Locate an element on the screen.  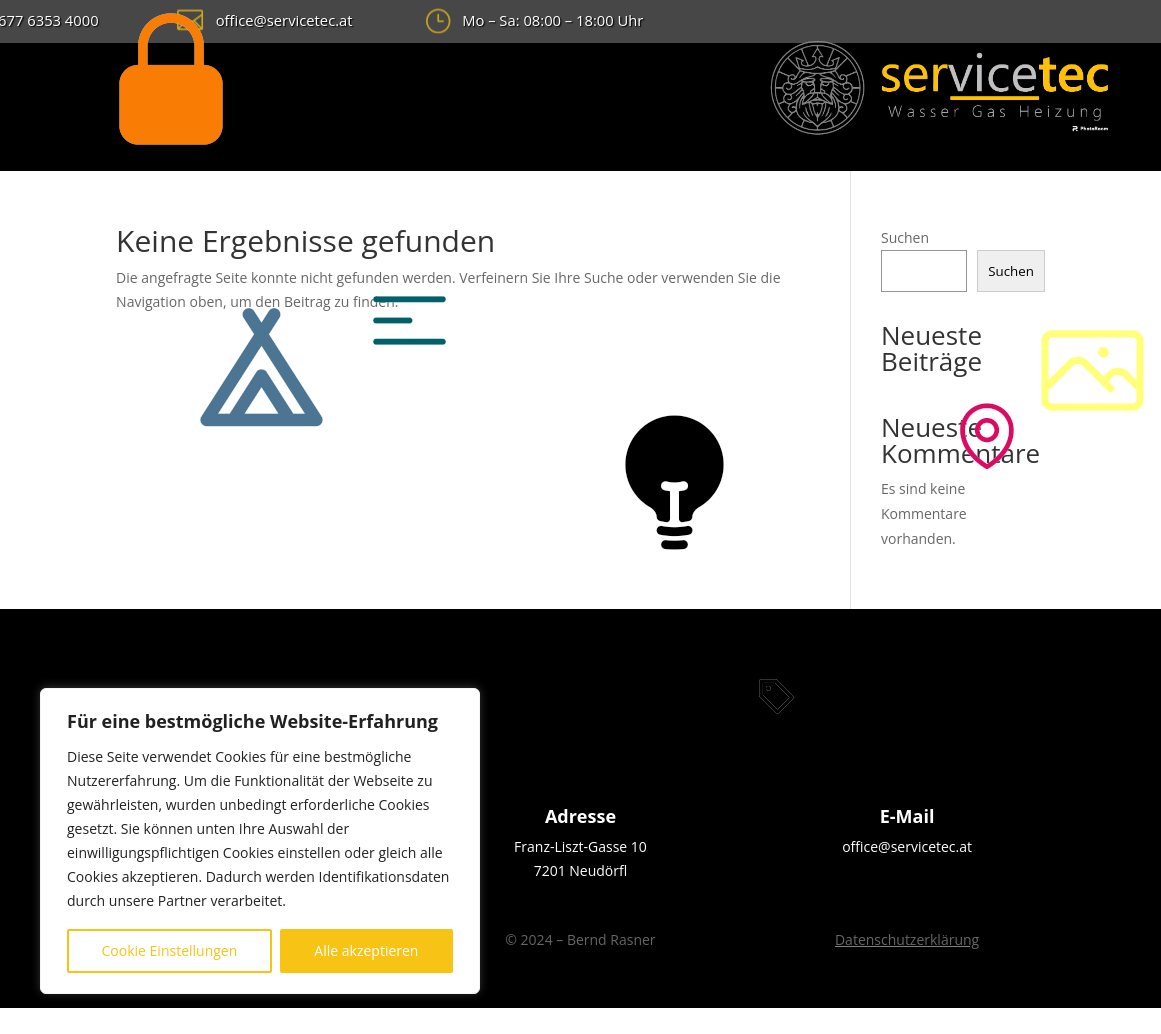
open navigation menu is located at coordinates (409, 320).